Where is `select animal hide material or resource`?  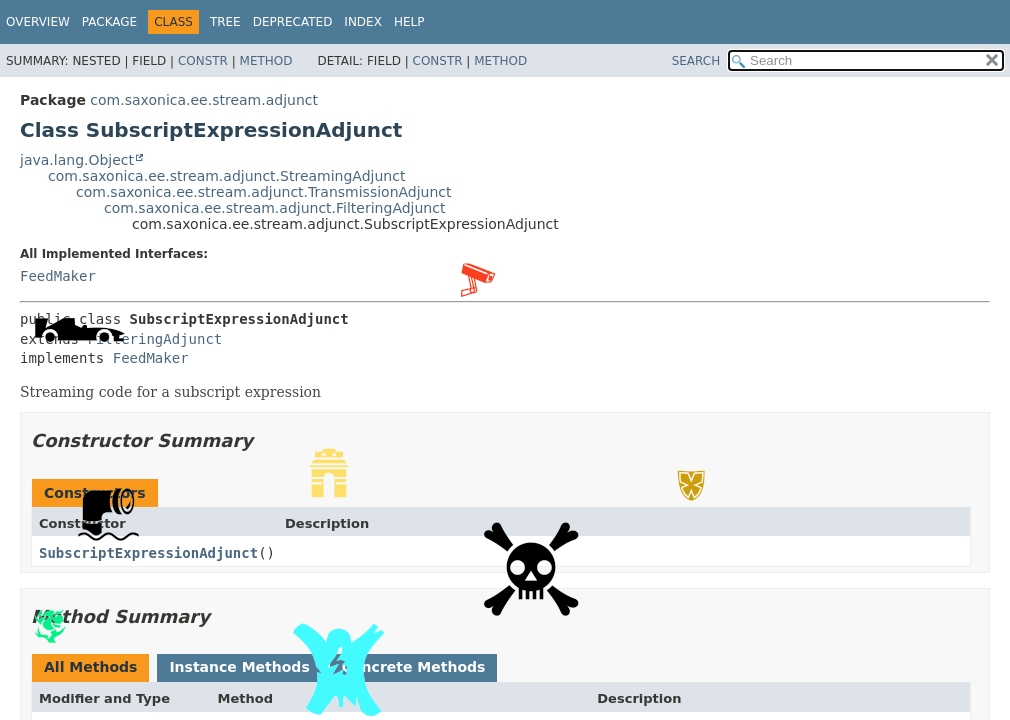 select animal hide material or resource is located at coordinates (338, 669).